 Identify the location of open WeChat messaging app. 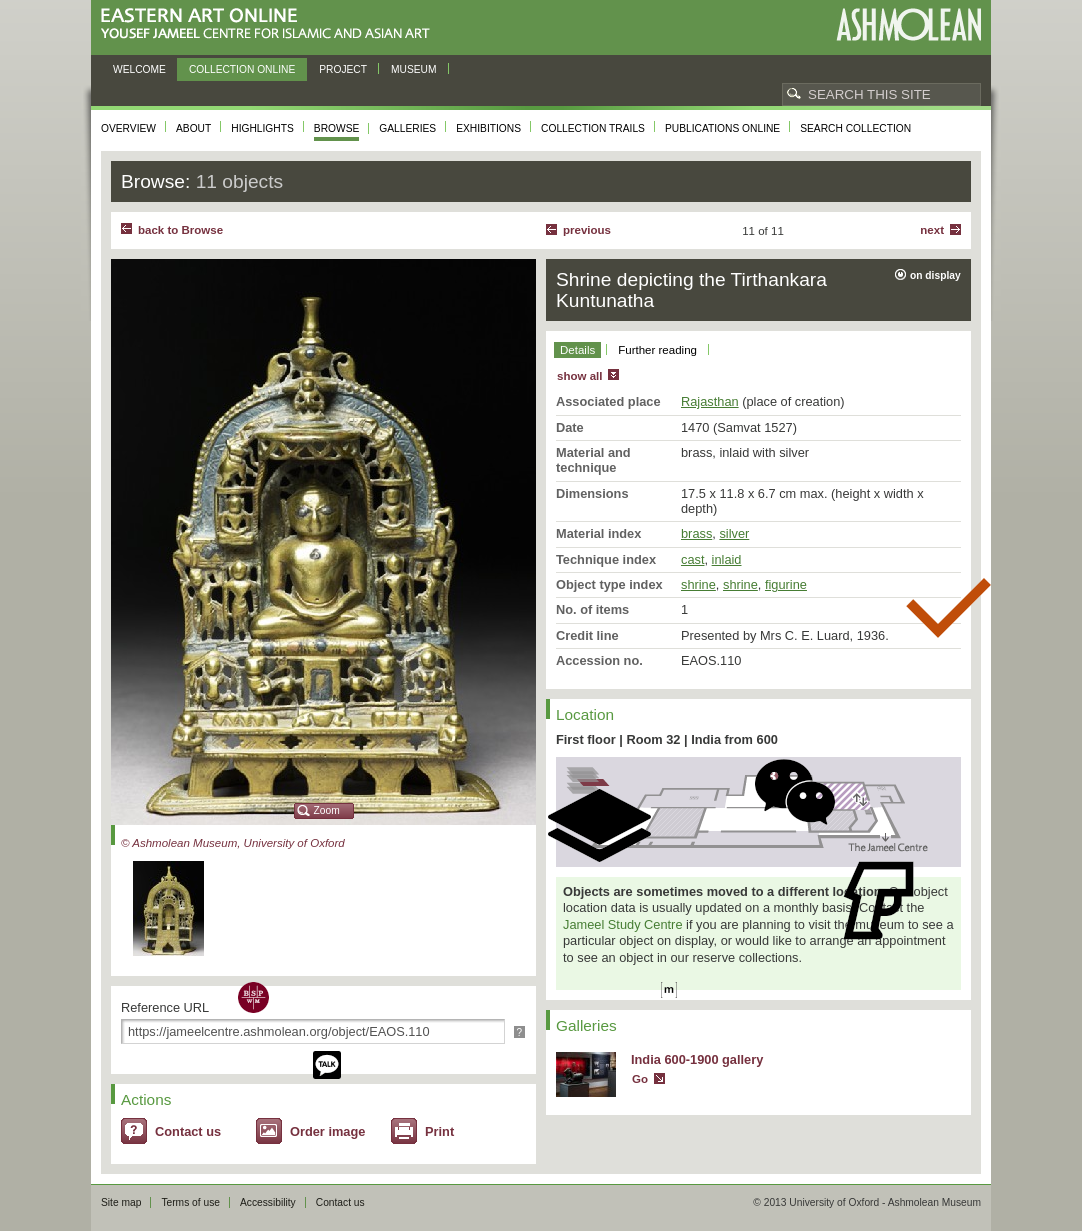
(795, 792).